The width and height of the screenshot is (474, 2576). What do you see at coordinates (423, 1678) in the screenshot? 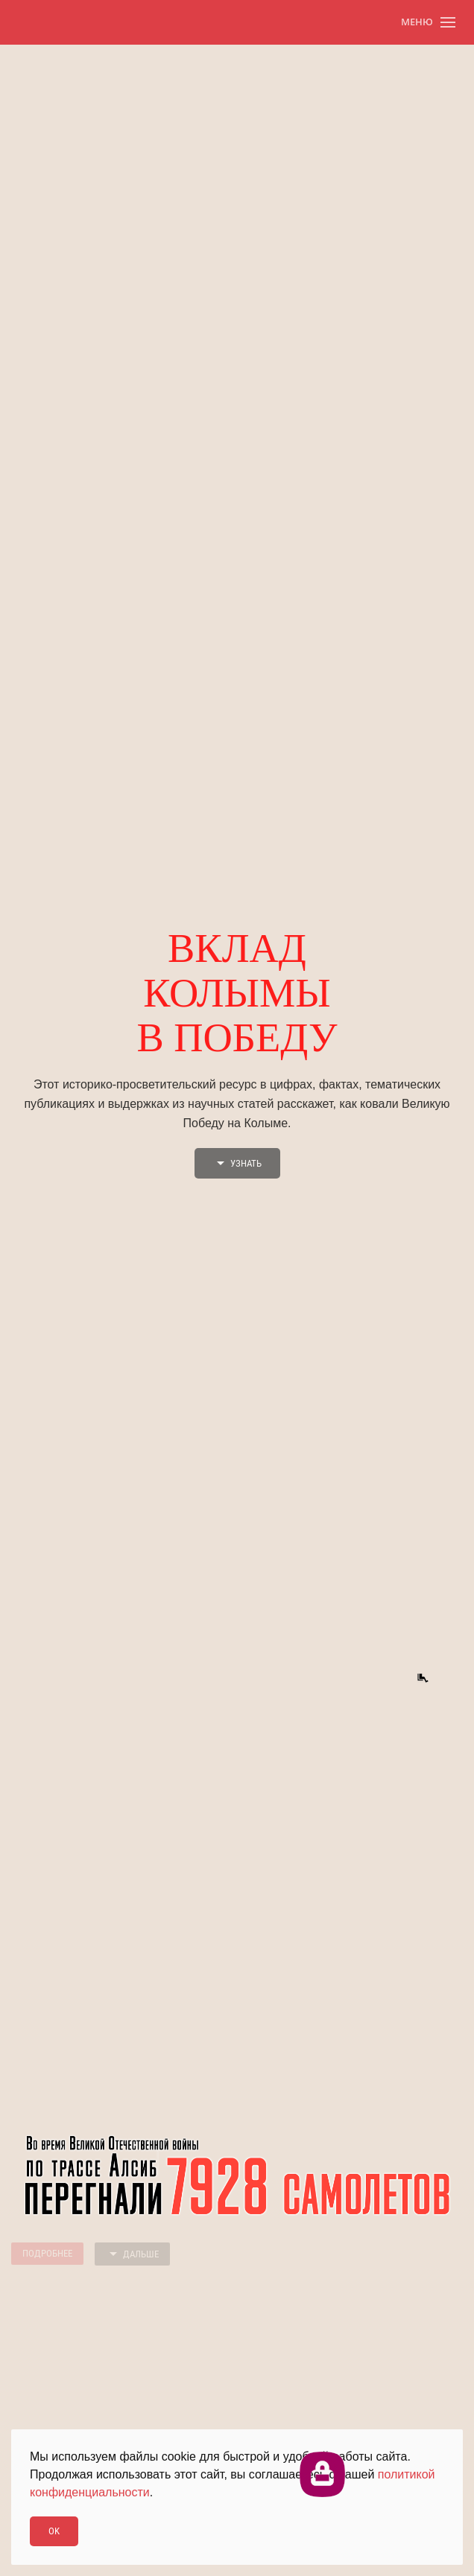
I see `select extra legroom seat option` at bounding box center [423, 1678].